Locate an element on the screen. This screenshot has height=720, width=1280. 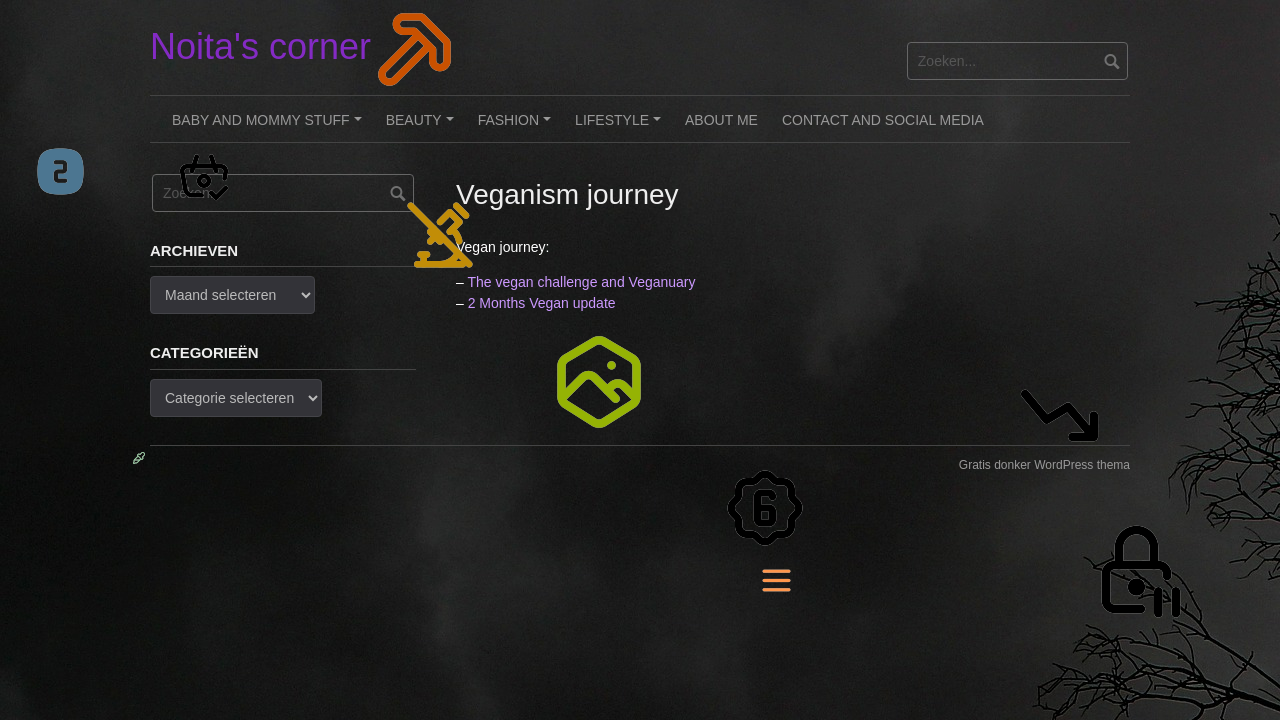
indicates a downward trend or decline is located at coordinates (1059, 415).